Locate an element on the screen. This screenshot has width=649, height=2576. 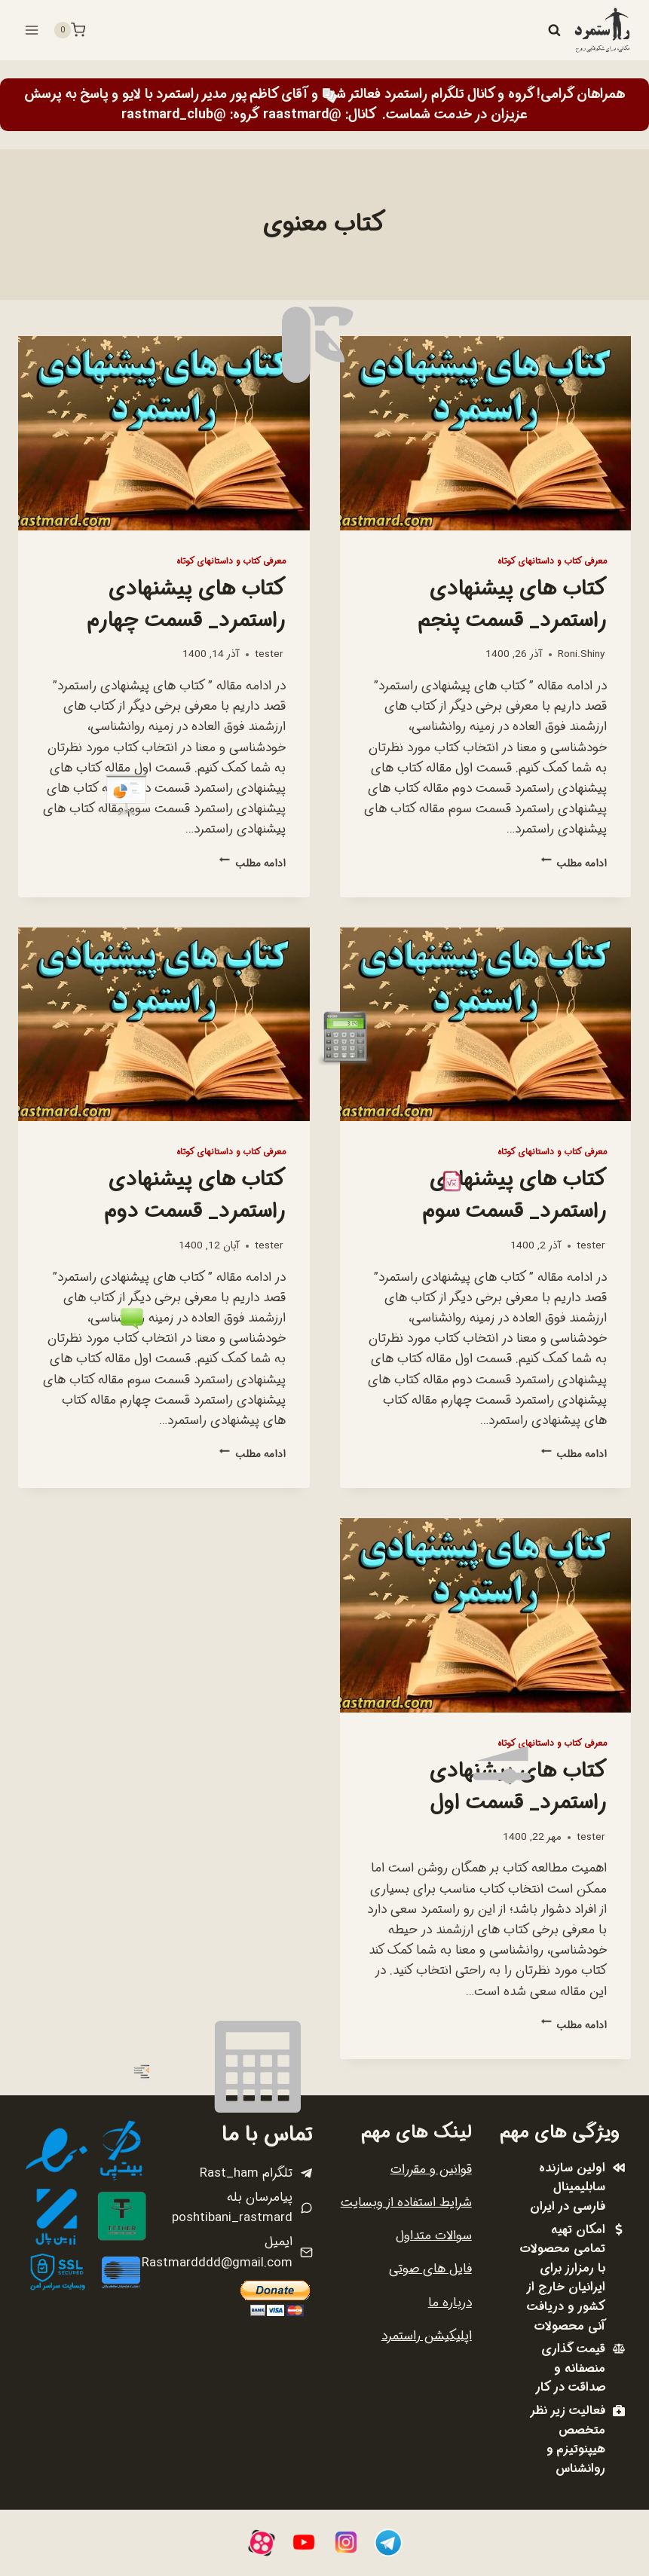
open a presentation file is located at coordinates (126, 793).